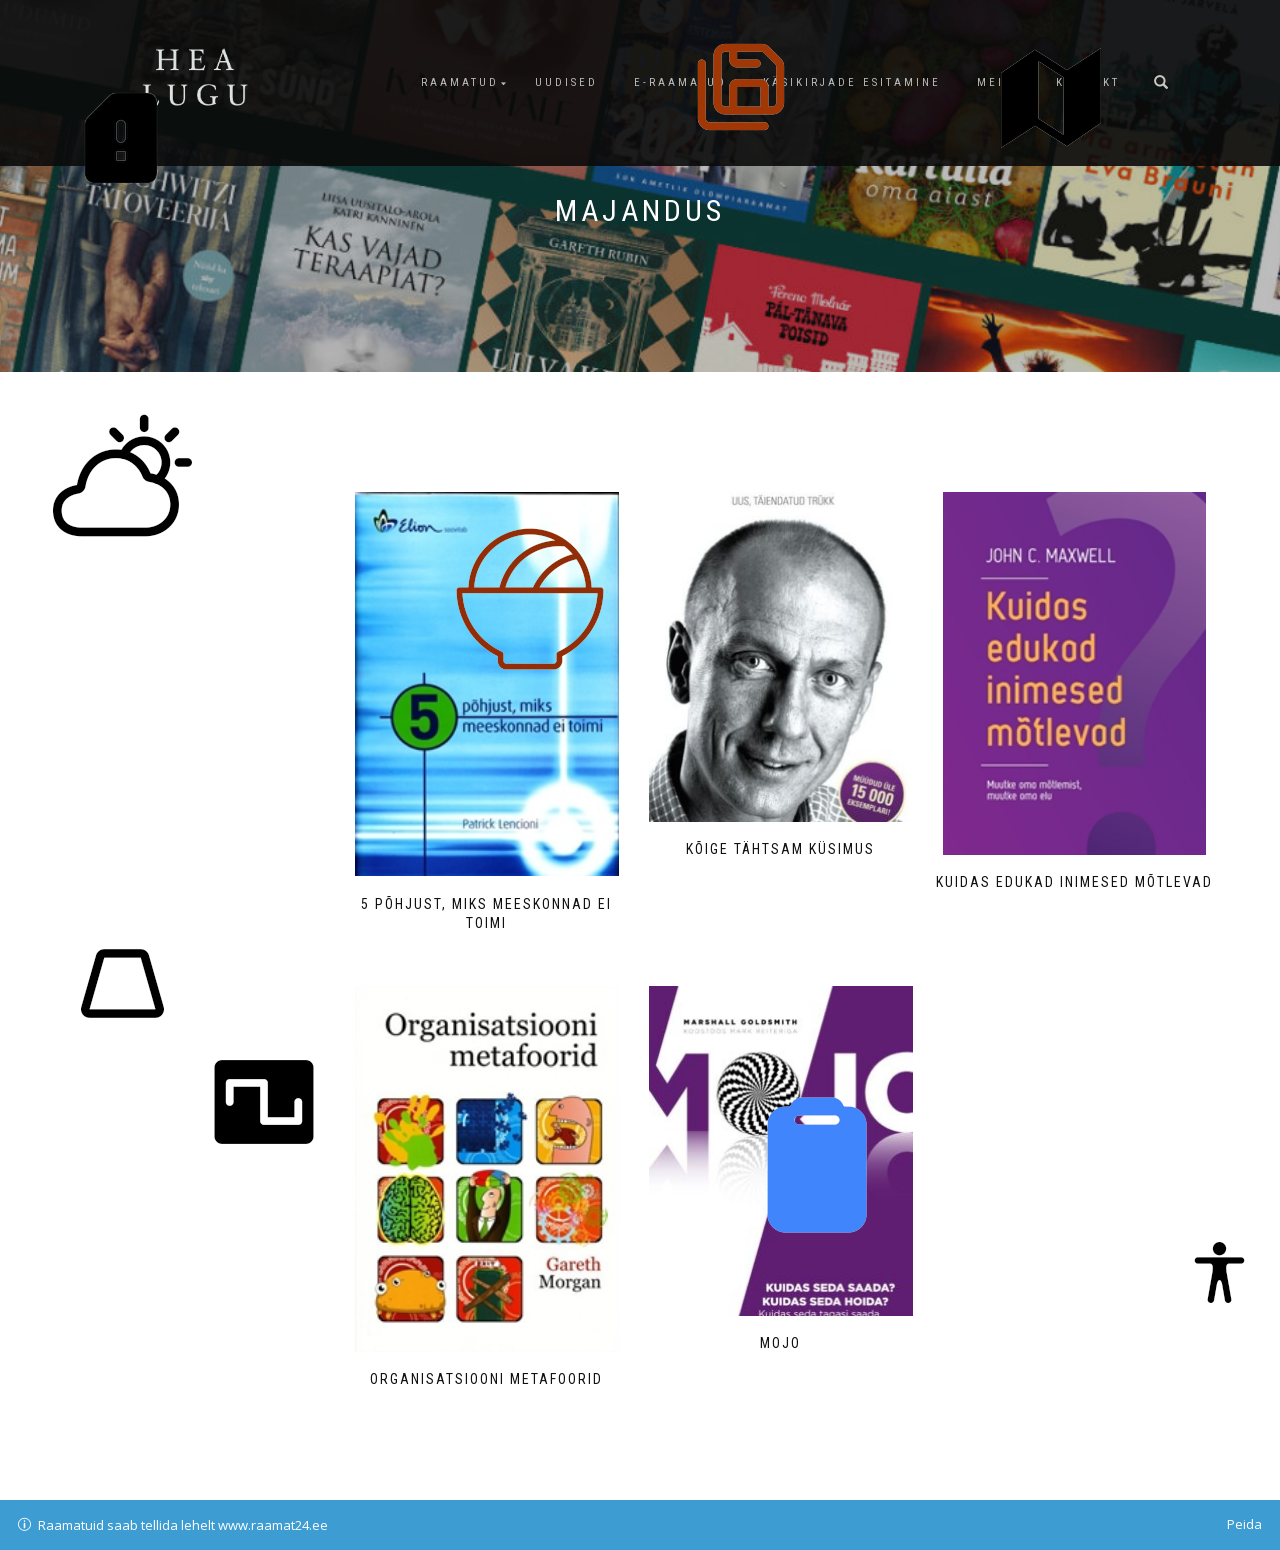 This screenshot has width=1280, height=1550. I want to click on view clipboard contents, so click(817, 1165).